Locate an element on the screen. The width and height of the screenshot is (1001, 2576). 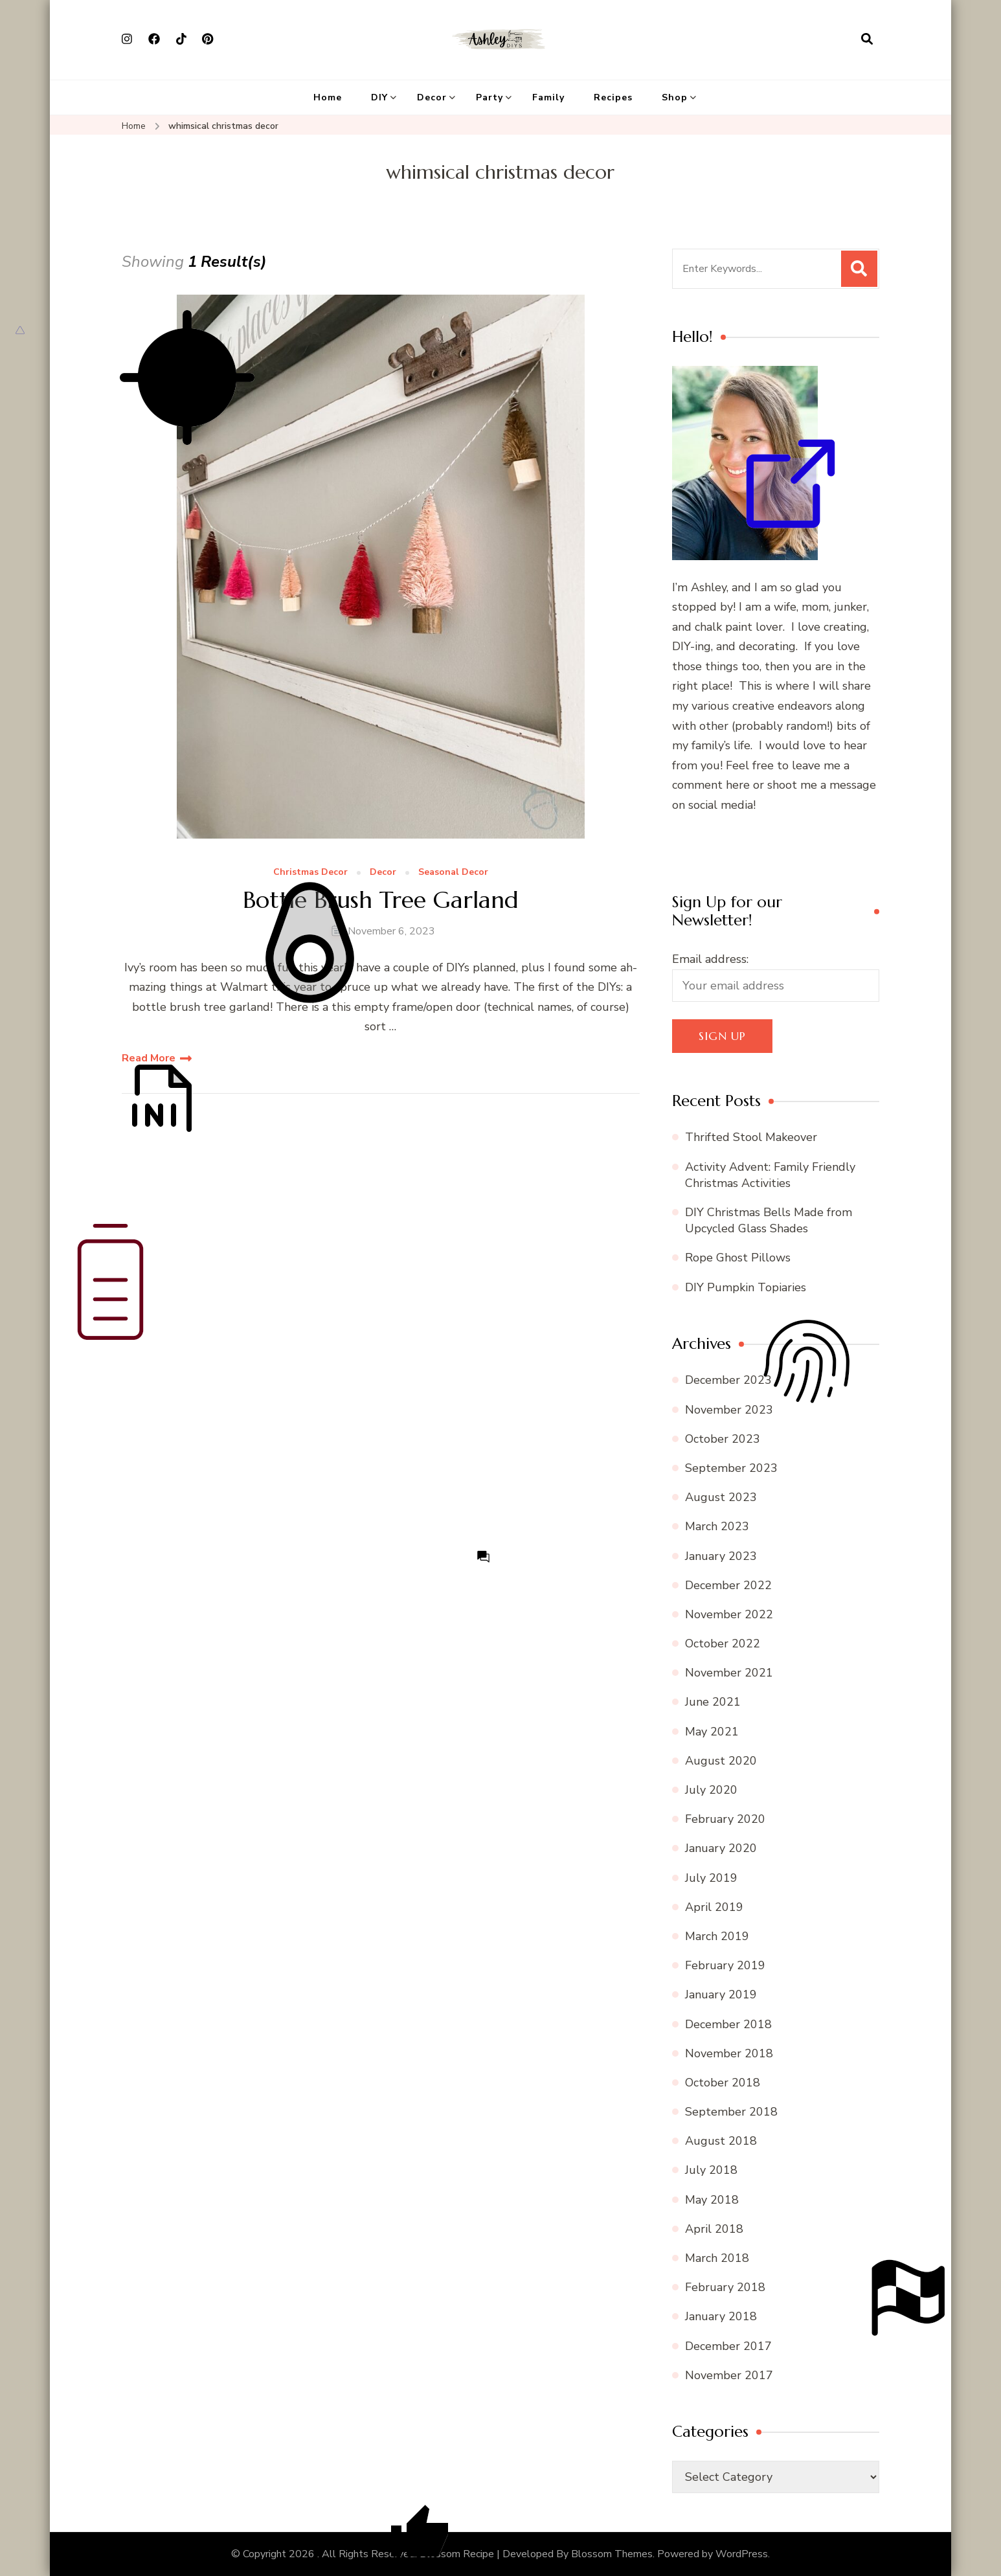
open link in a new window or tab is located at coordinates (791, 484).